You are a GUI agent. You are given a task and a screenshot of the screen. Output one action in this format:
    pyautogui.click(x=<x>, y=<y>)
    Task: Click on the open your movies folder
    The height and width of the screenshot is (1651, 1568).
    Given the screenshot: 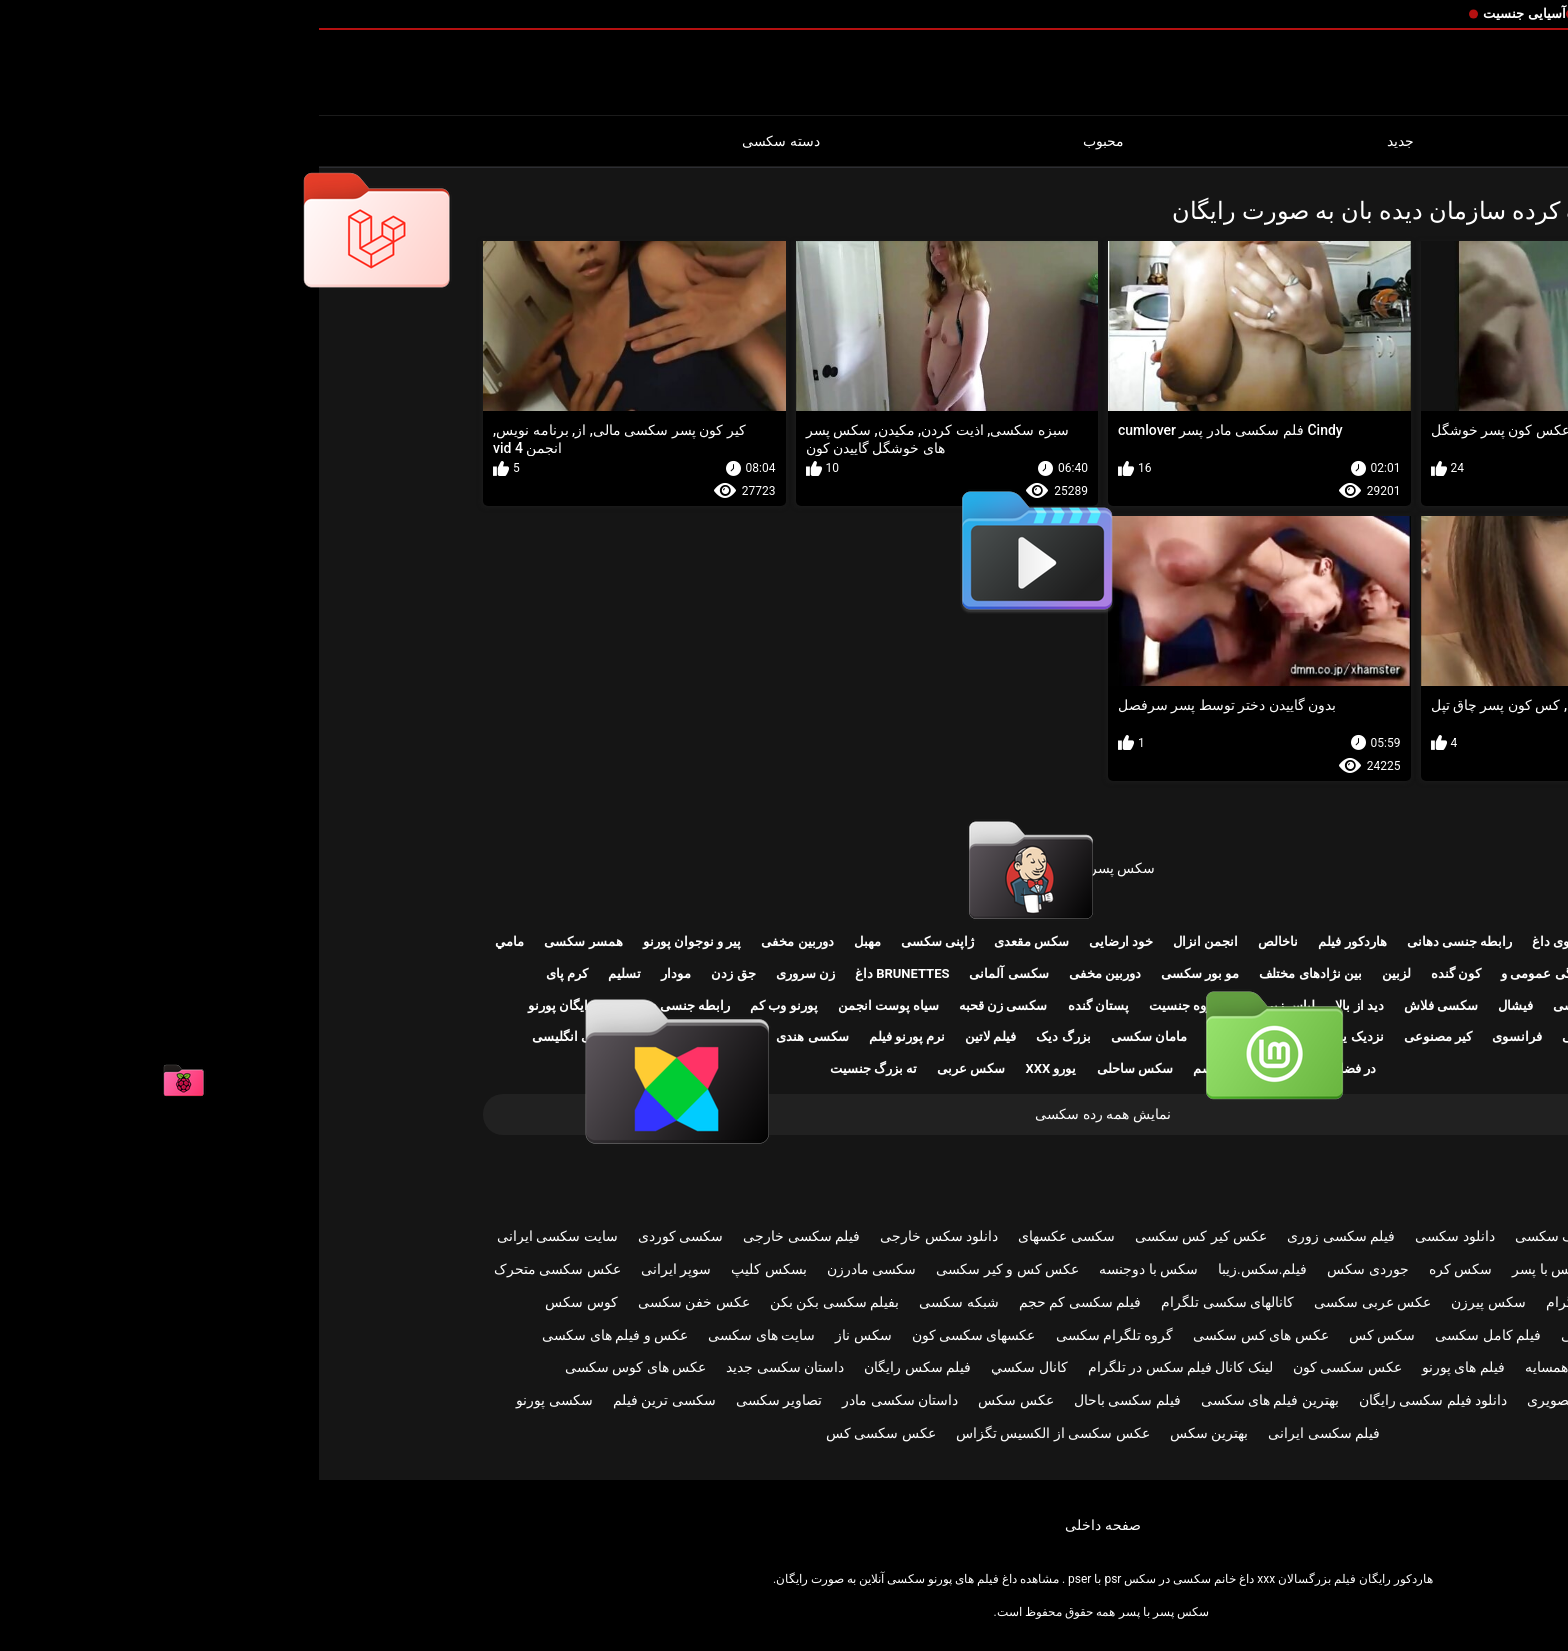 What is the action you would take?
    pyautogui.click(x=1036, y=554)
    